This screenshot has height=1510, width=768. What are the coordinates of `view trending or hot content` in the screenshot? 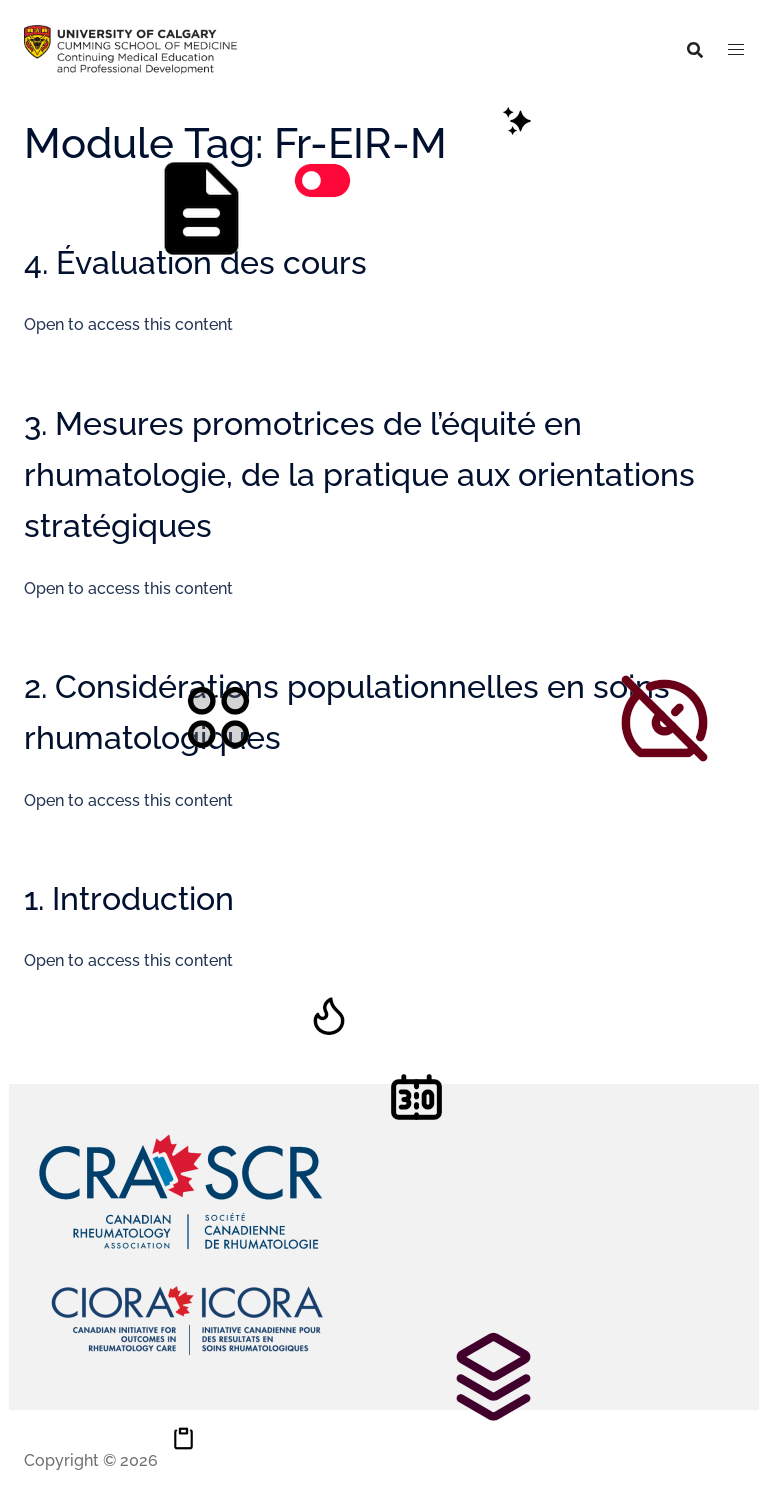 It's located at (329, 1016).